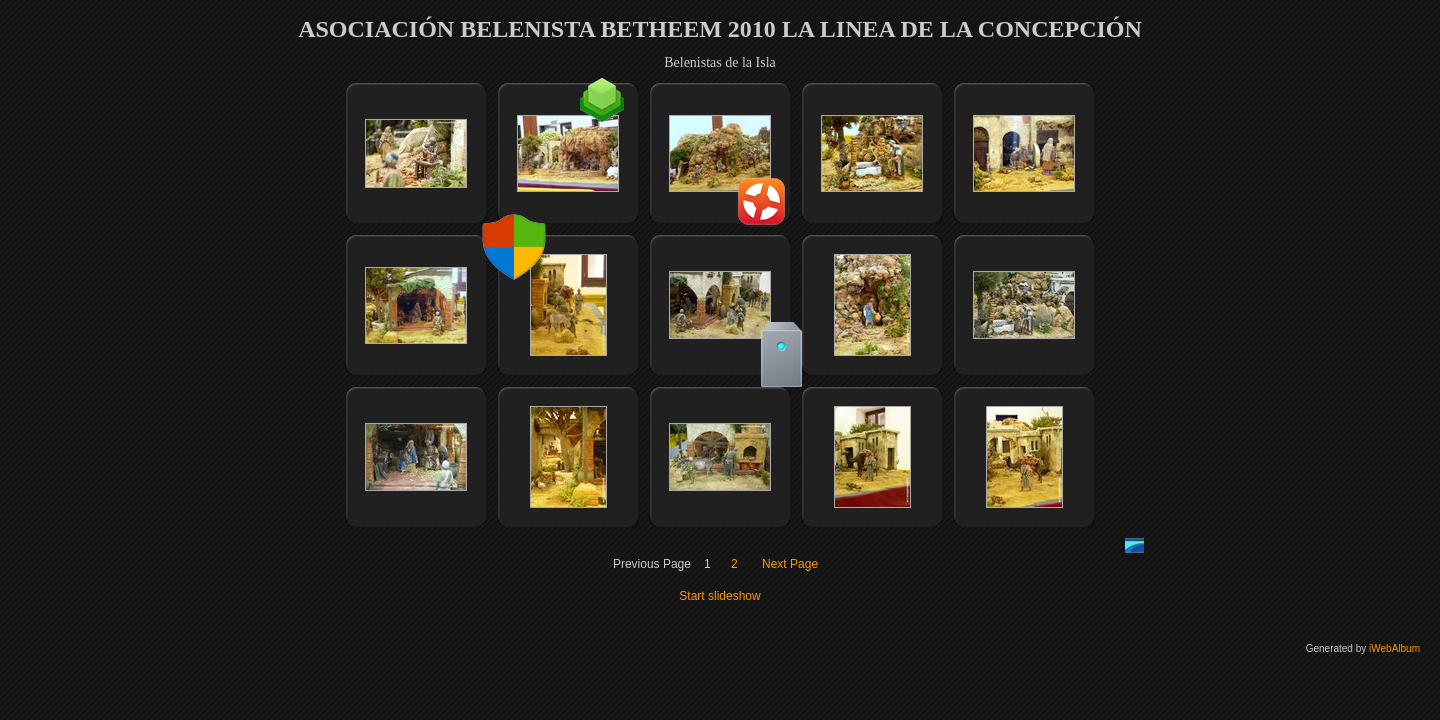  What do you see at coordinates (1134, 545) in the screenshot?
I see `launch microsoft edge webview runtime` at bounding box center [1134, 545].